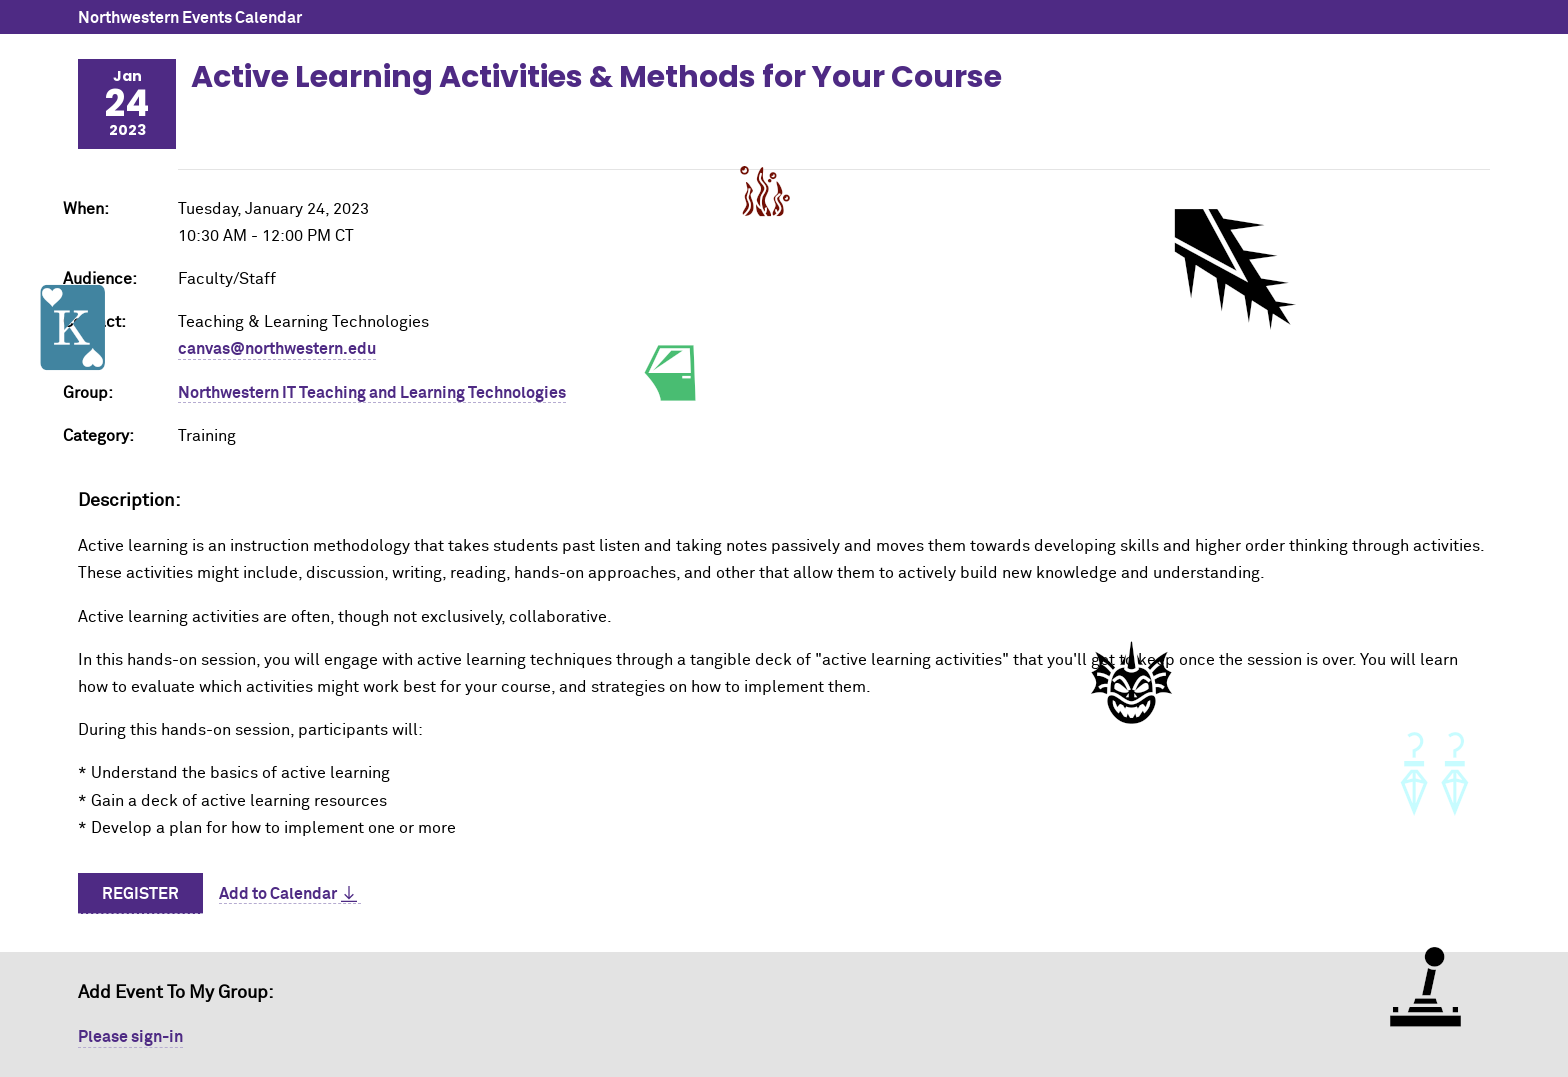 This screenshot has height=1077, width=1568. Describe the element at coordinates (672, 373) in the screenshot. I see `access vehicle door controls` at that location.